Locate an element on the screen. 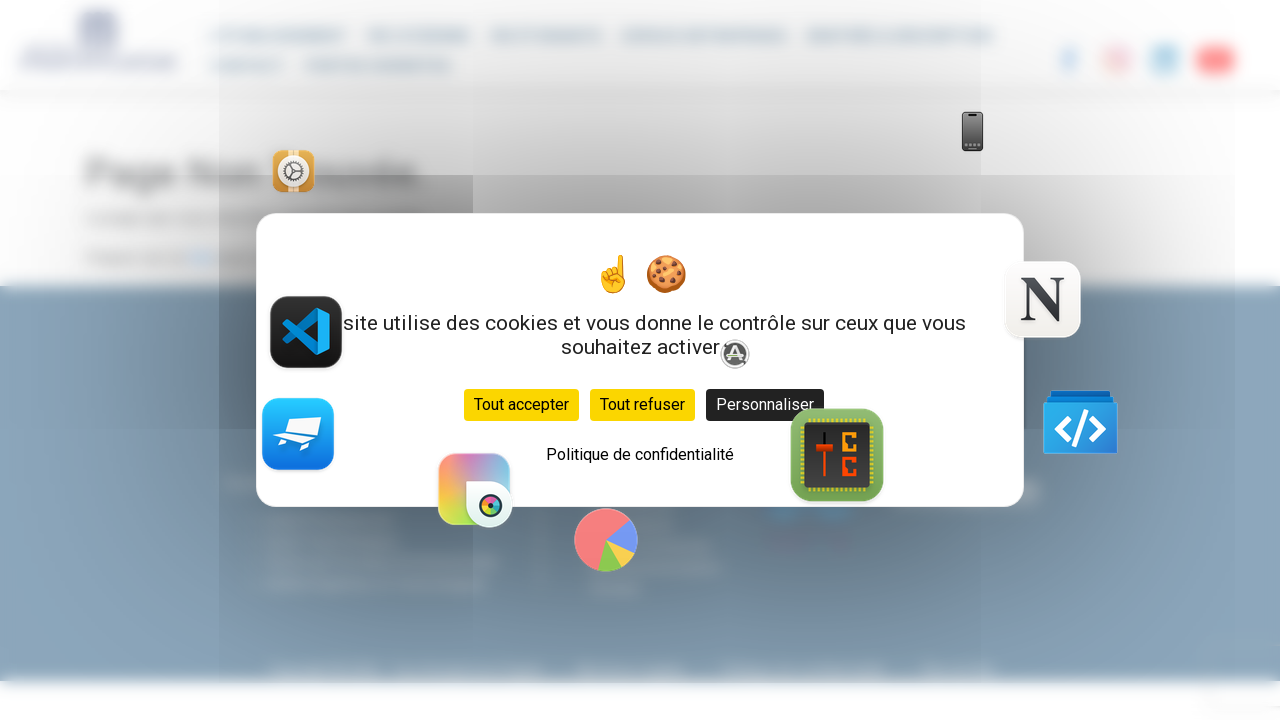 The image size is (1280, 720). open colorgrab color picker app is located at coordinates (474, 489).